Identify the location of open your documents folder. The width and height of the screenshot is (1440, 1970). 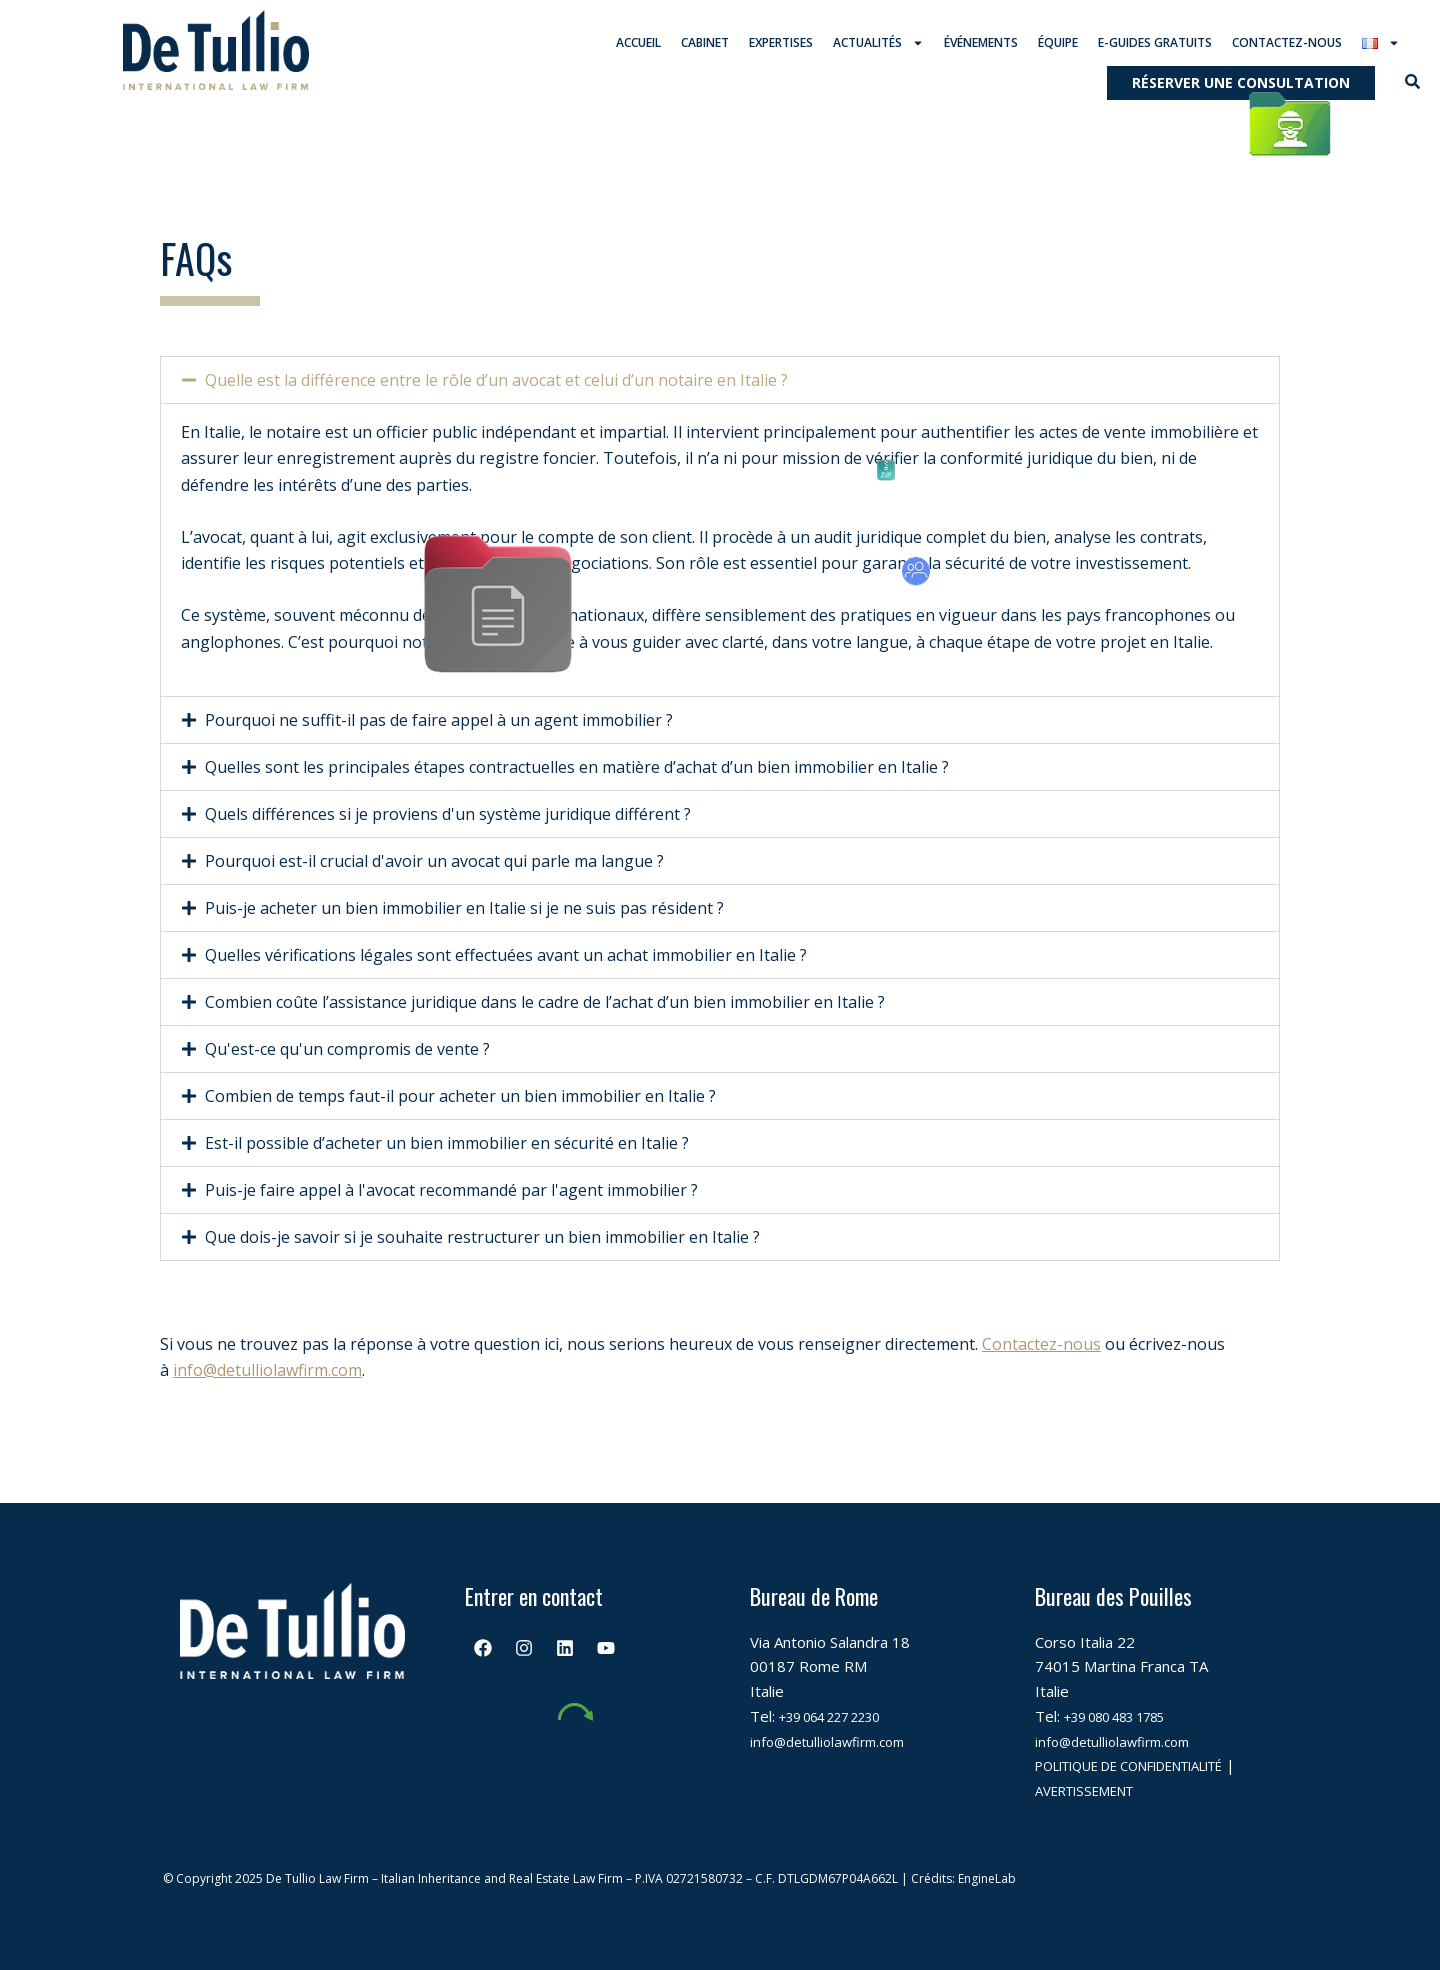
(498, 604).